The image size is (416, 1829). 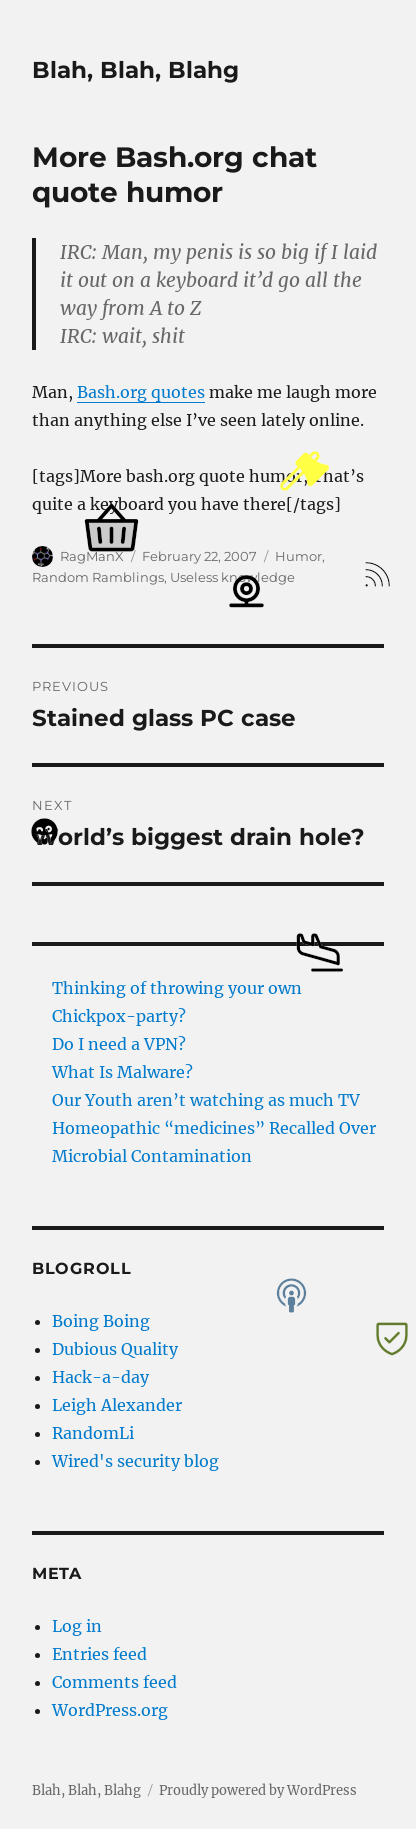 What do you see at coordinates (246, 592) in the screenshot?
I see `enable webcam or video camera` at bounding box center [246, 592].